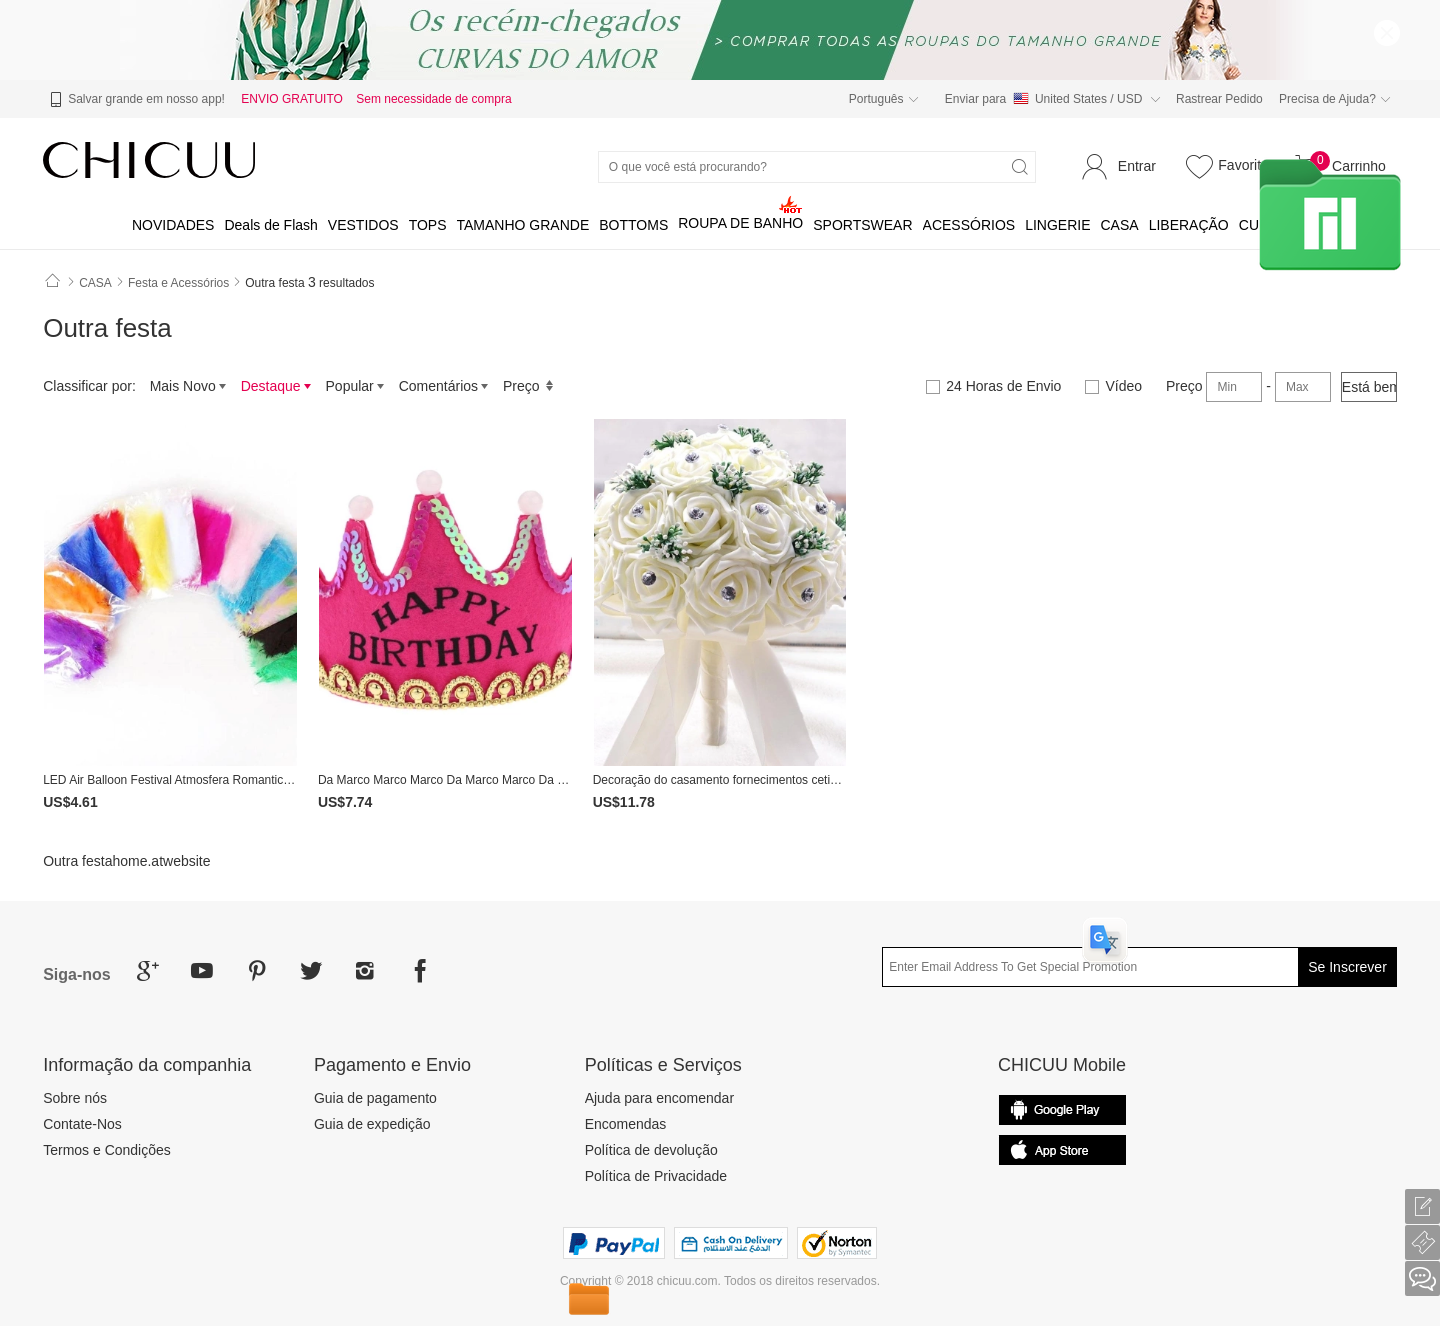 Image resolution: width=1440 pixels, height=1326 pixels. What do you see at coordinates (1329, 218) in the screenshot?
I see `open manjaro linux system folder` at bounding box center [1329, 218].